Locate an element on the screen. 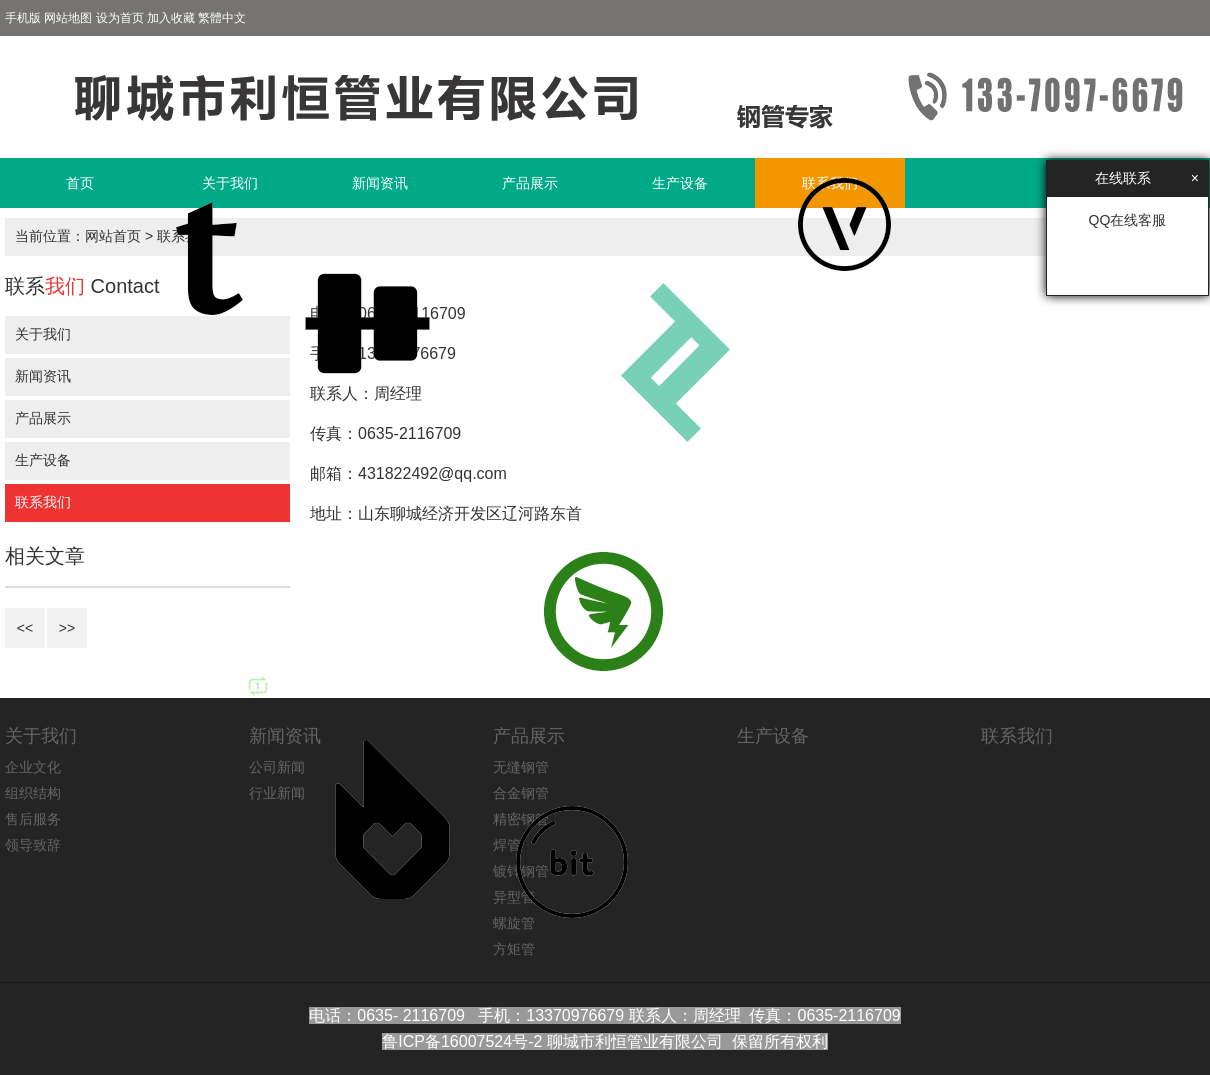 This screenshot has width=1210, height=1075. repeat the current track is located at coordinates (258, 686).